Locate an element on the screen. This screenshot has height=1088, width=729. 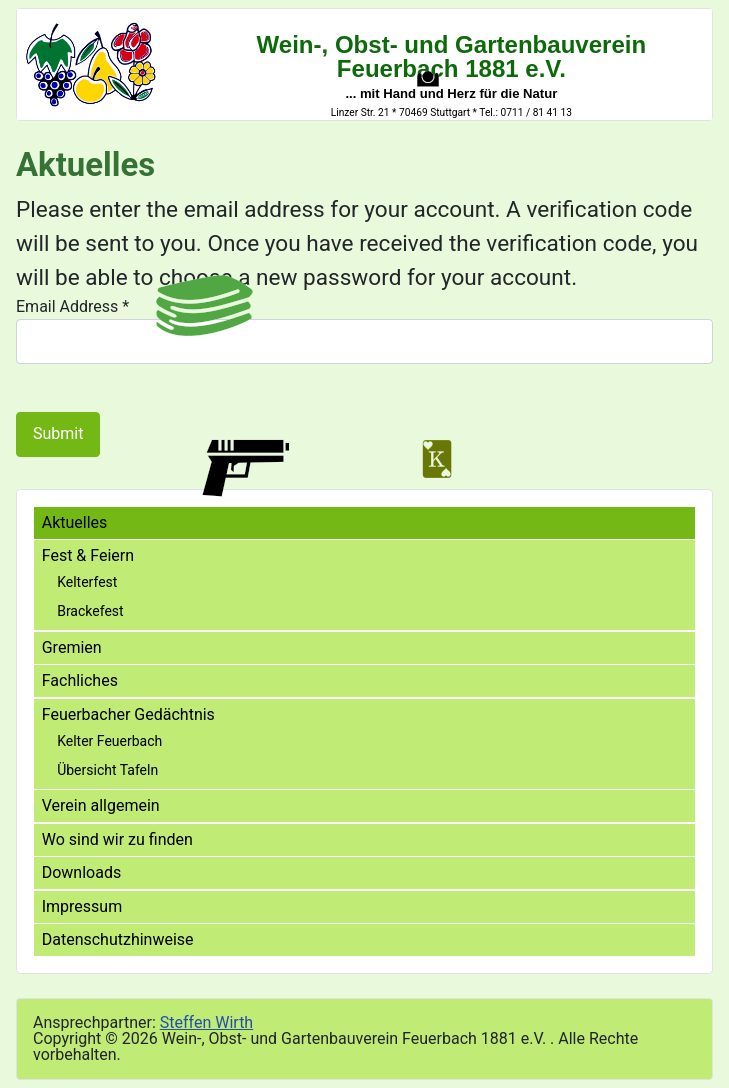
select bedding or blanket item in inventory is located at coordinates (204, 305).